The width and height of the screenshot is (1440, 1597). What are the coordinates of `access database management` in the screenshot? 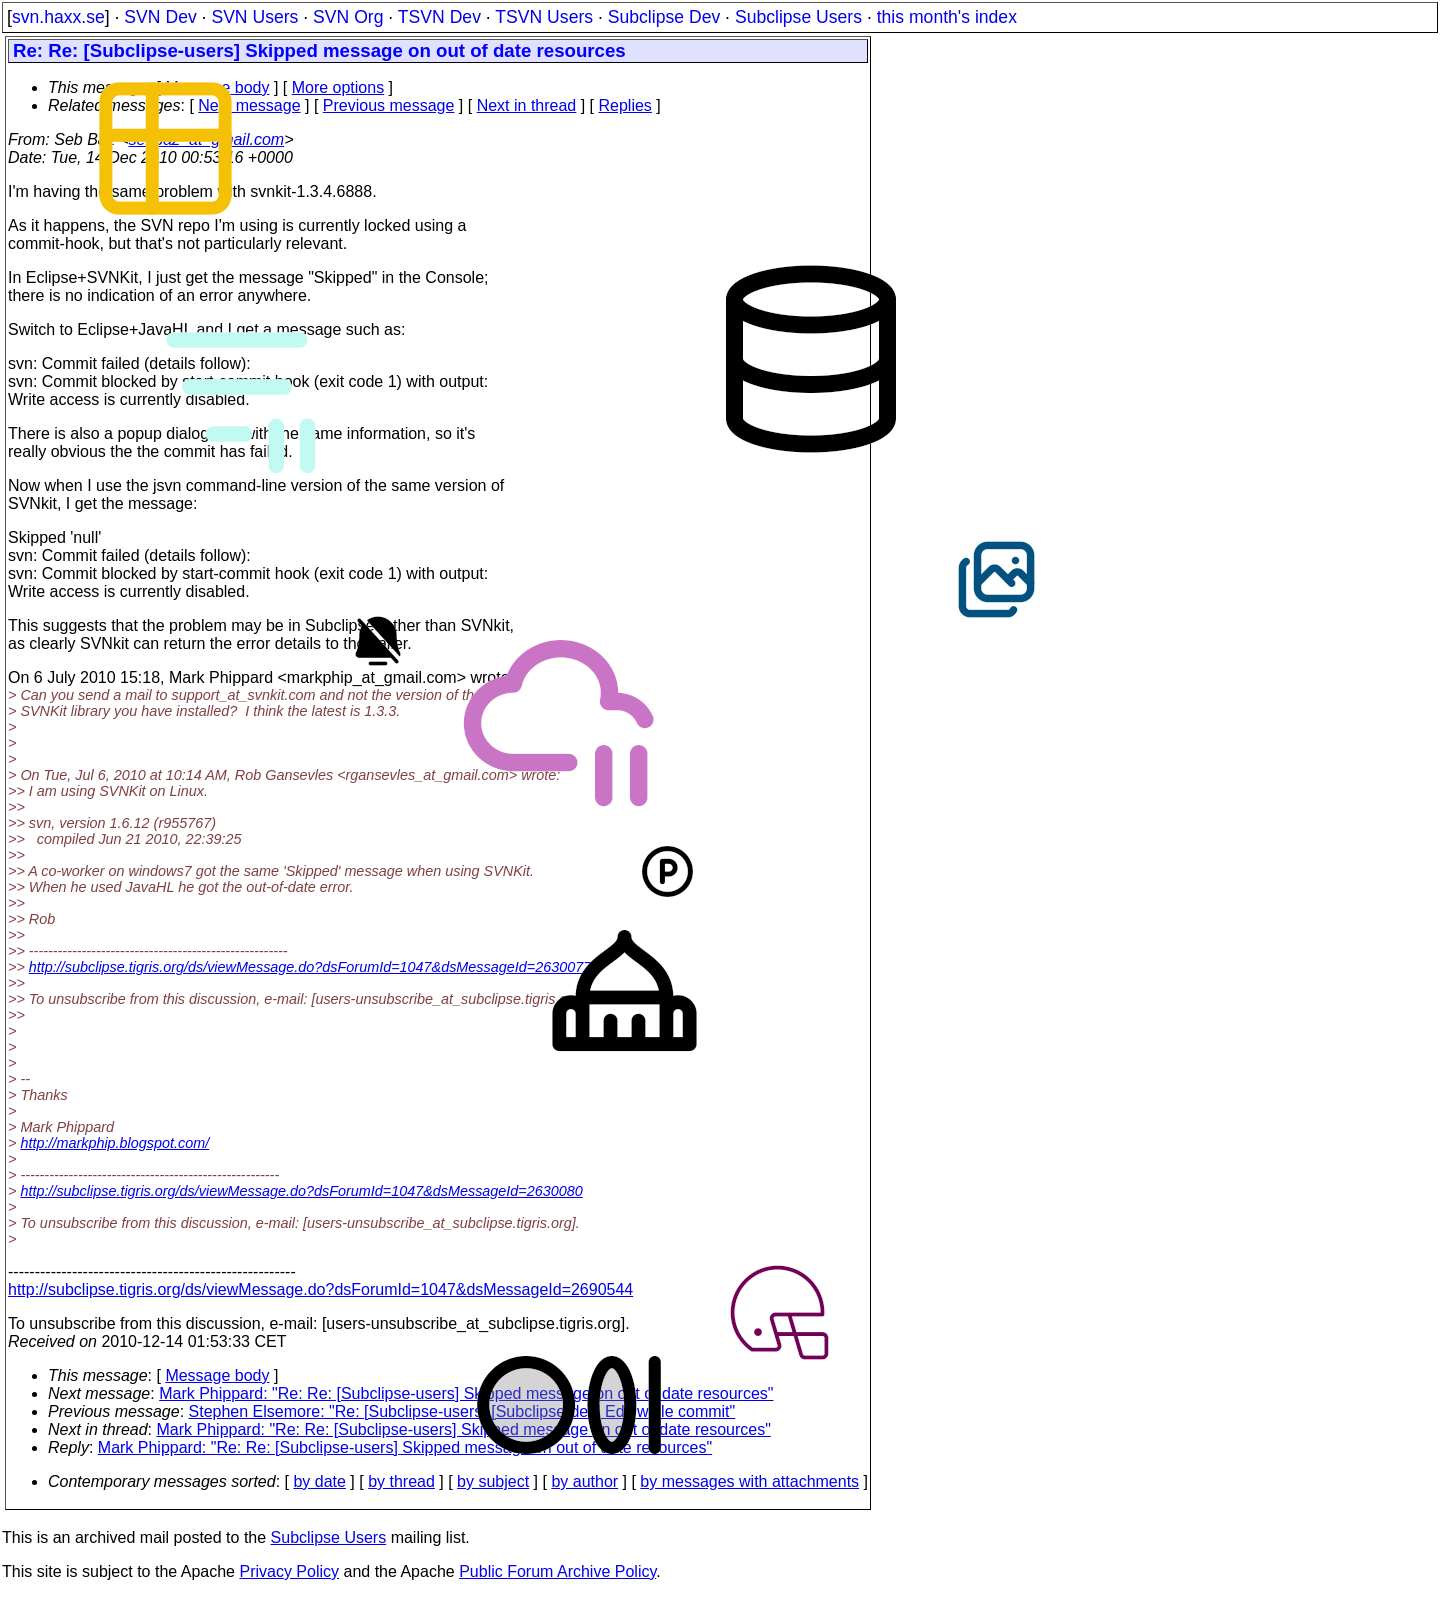 It's located at (811, 359).